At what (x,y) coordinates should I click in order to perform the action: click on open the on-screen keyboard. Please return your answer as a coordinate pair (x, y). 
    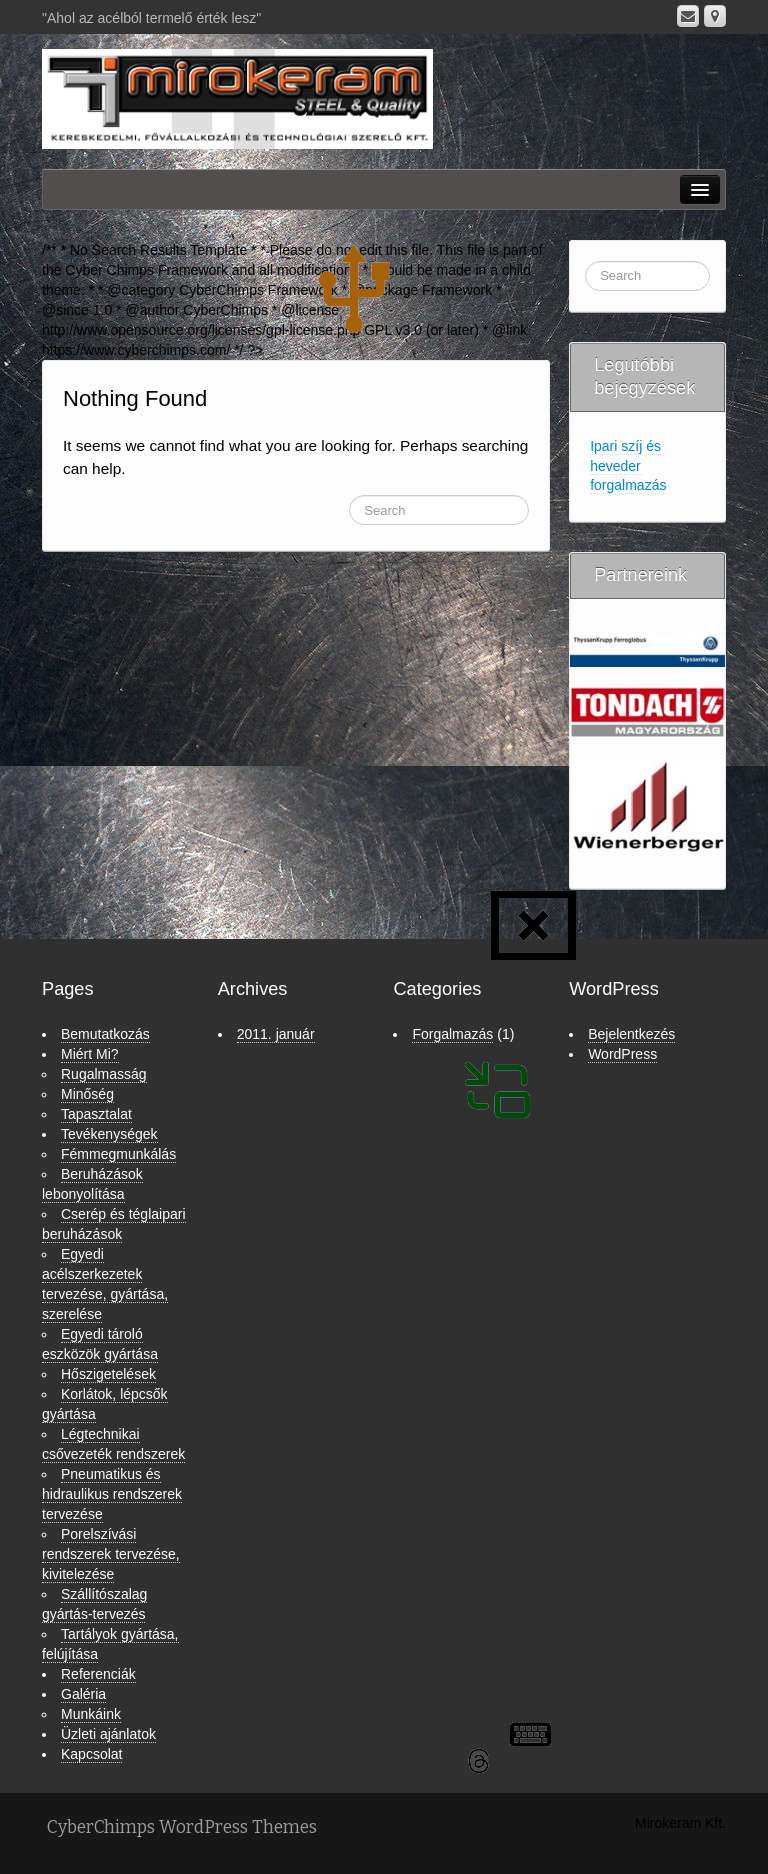
    Looking at the image, I should click on (530, 1734).